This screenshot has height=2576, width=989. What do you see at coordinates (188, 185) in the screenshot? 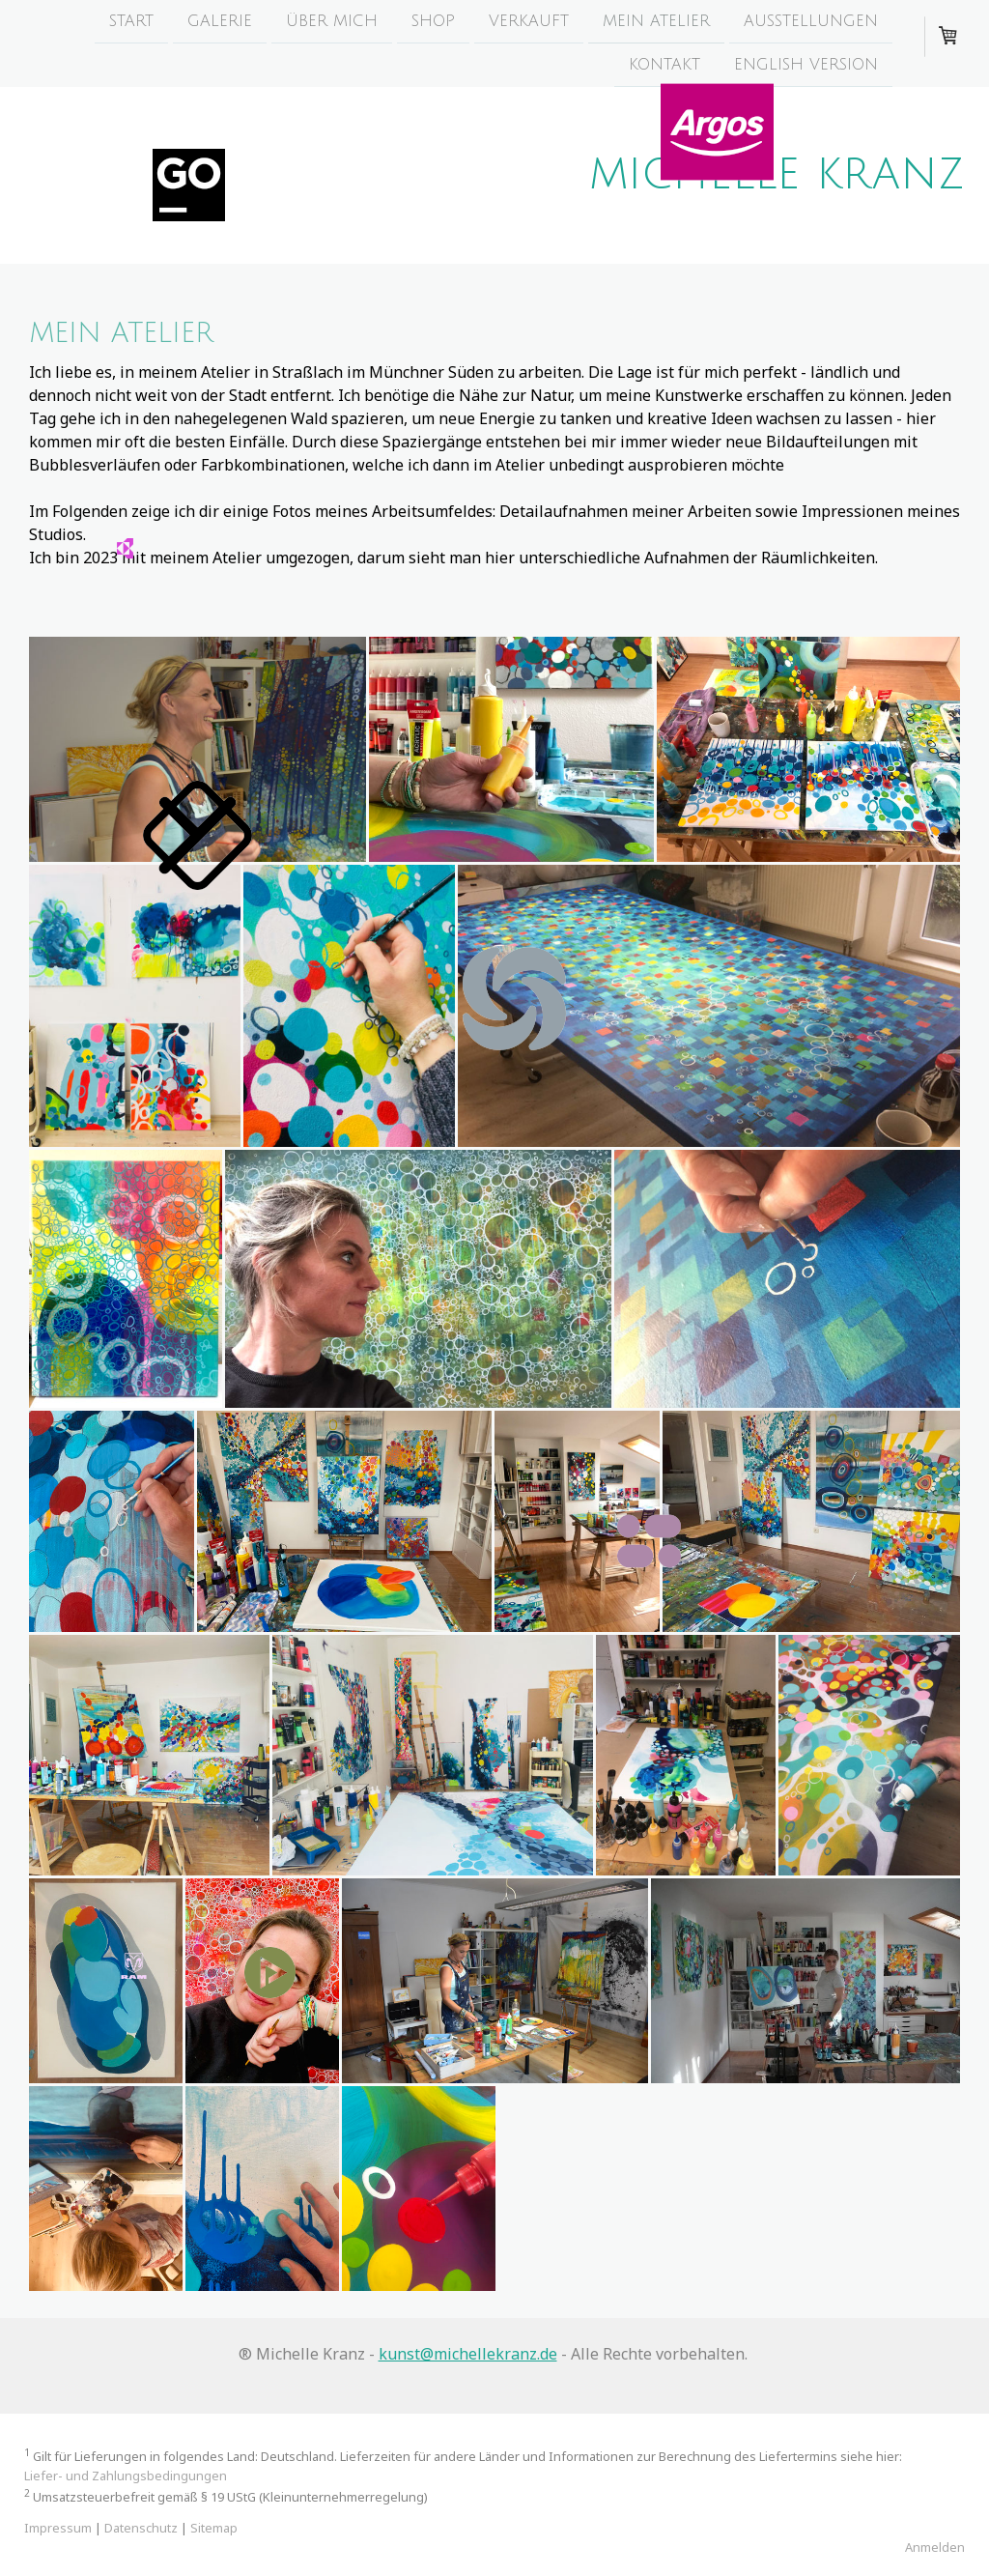
I see `open GoLand IDE application` at bounding box center [188, 185].